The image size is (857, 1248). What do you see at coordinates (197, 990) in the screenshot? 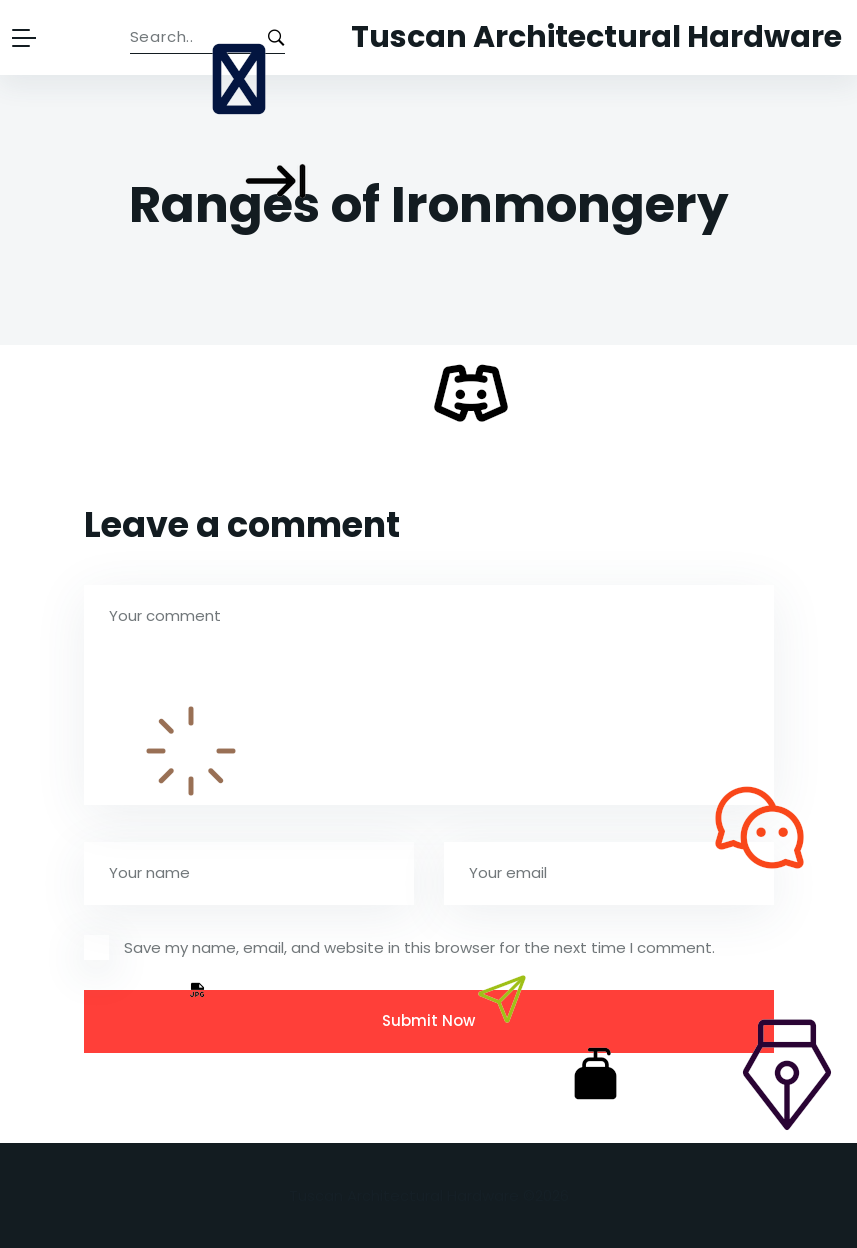
I see `view or open a JPG image file` at bounding box center [197, 990].